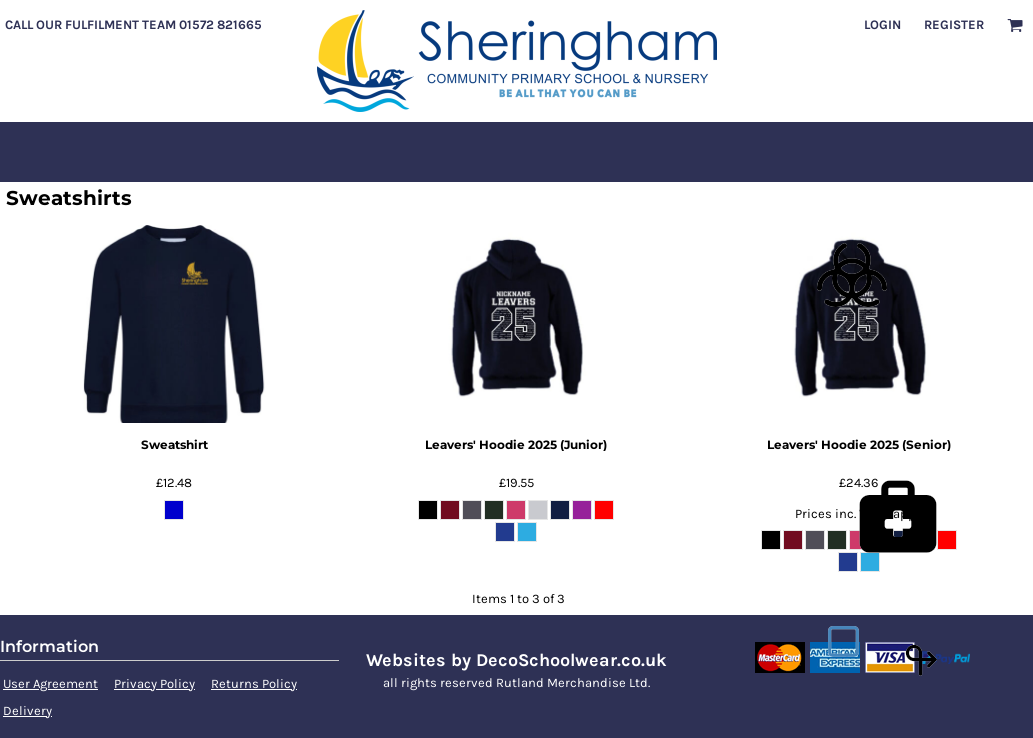 The height and width of the screenshot is (738, 1033). I want to click on redo or repeat last action, so click(920, 659).